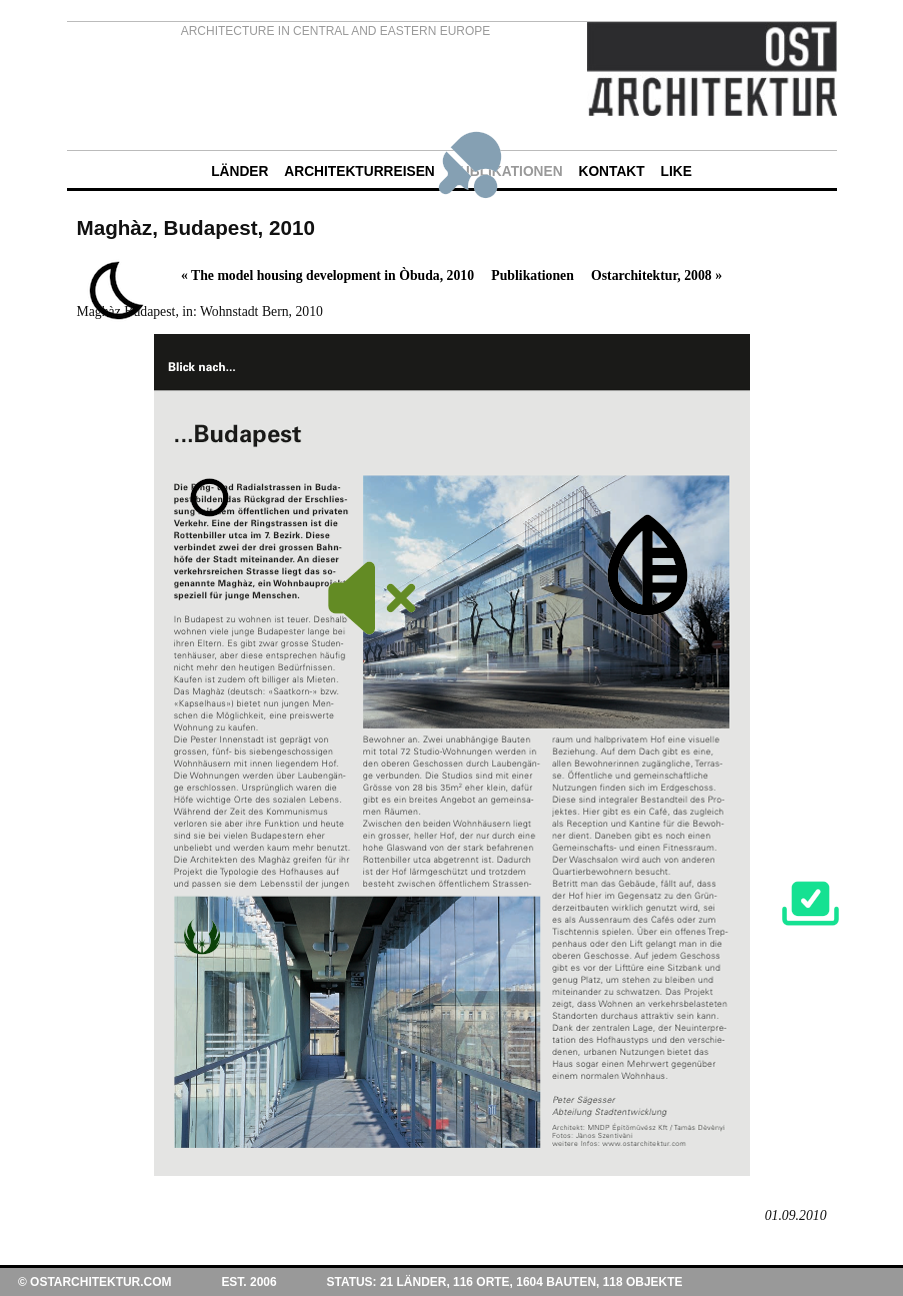 The width and height of the screenshot is (903, 1296). Describe the element at coordinates (202, 936) in the screenshot. I see `jedi order logo from star wars` at that location.